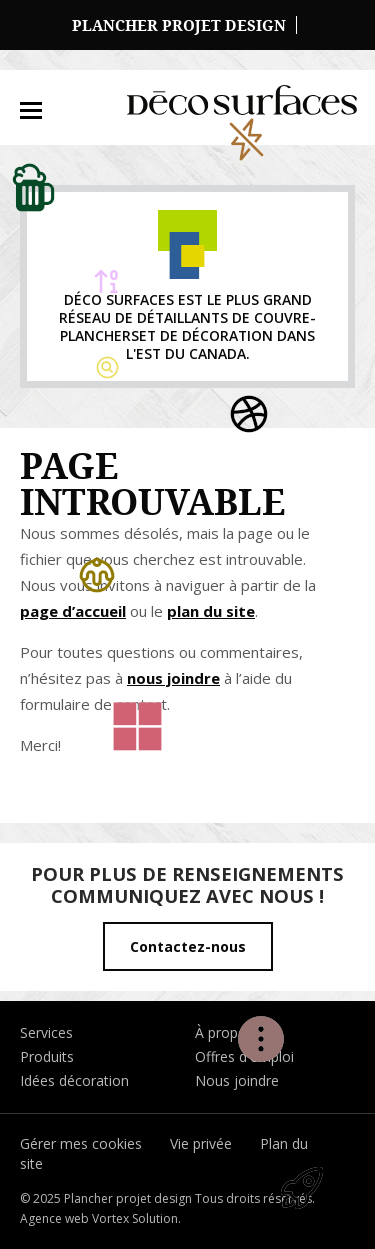 The image size is (375, 1249). I want to click on view dessert menu options, so click(97, 575).